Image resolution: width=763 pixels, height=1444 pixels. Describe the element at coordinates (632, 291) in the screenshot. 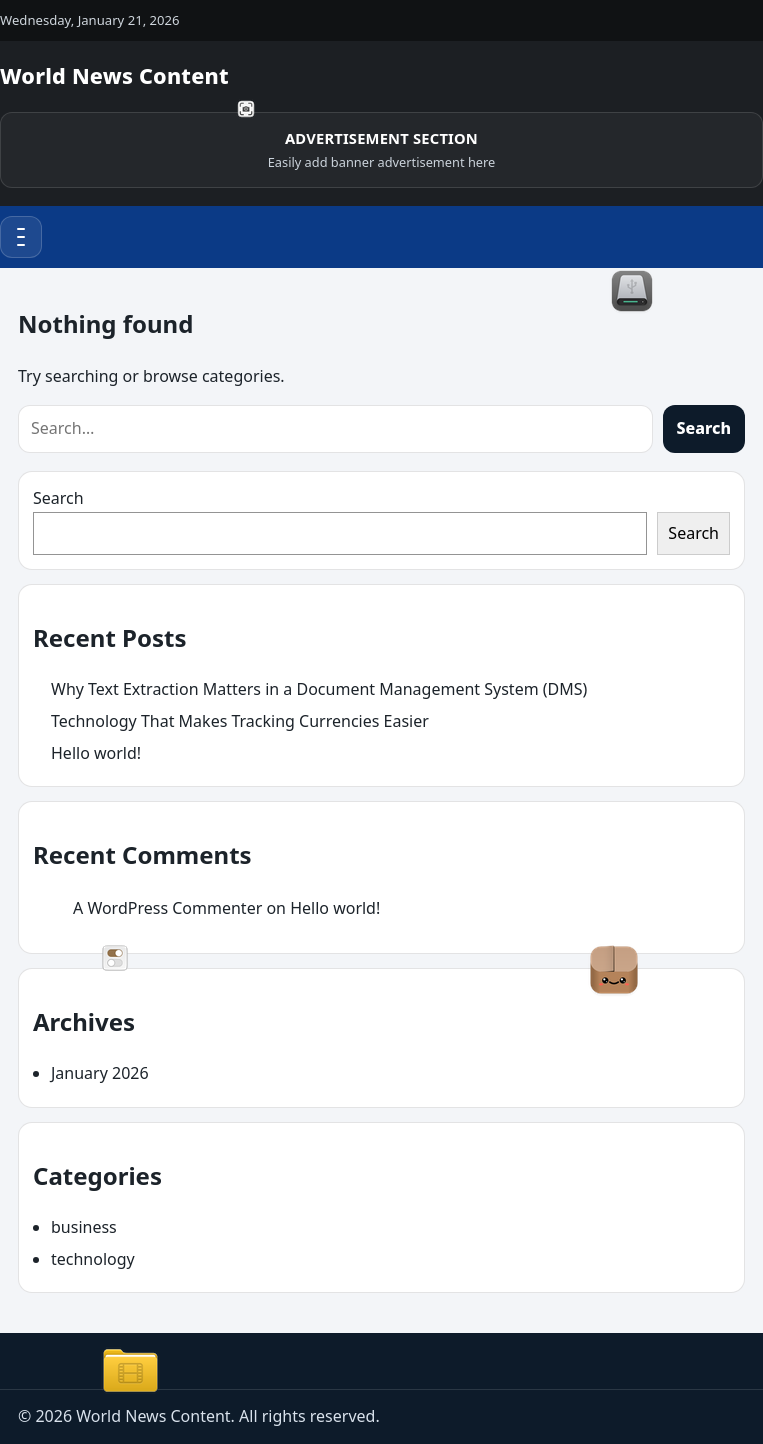

I see `create a bootable USB drive` at that location.